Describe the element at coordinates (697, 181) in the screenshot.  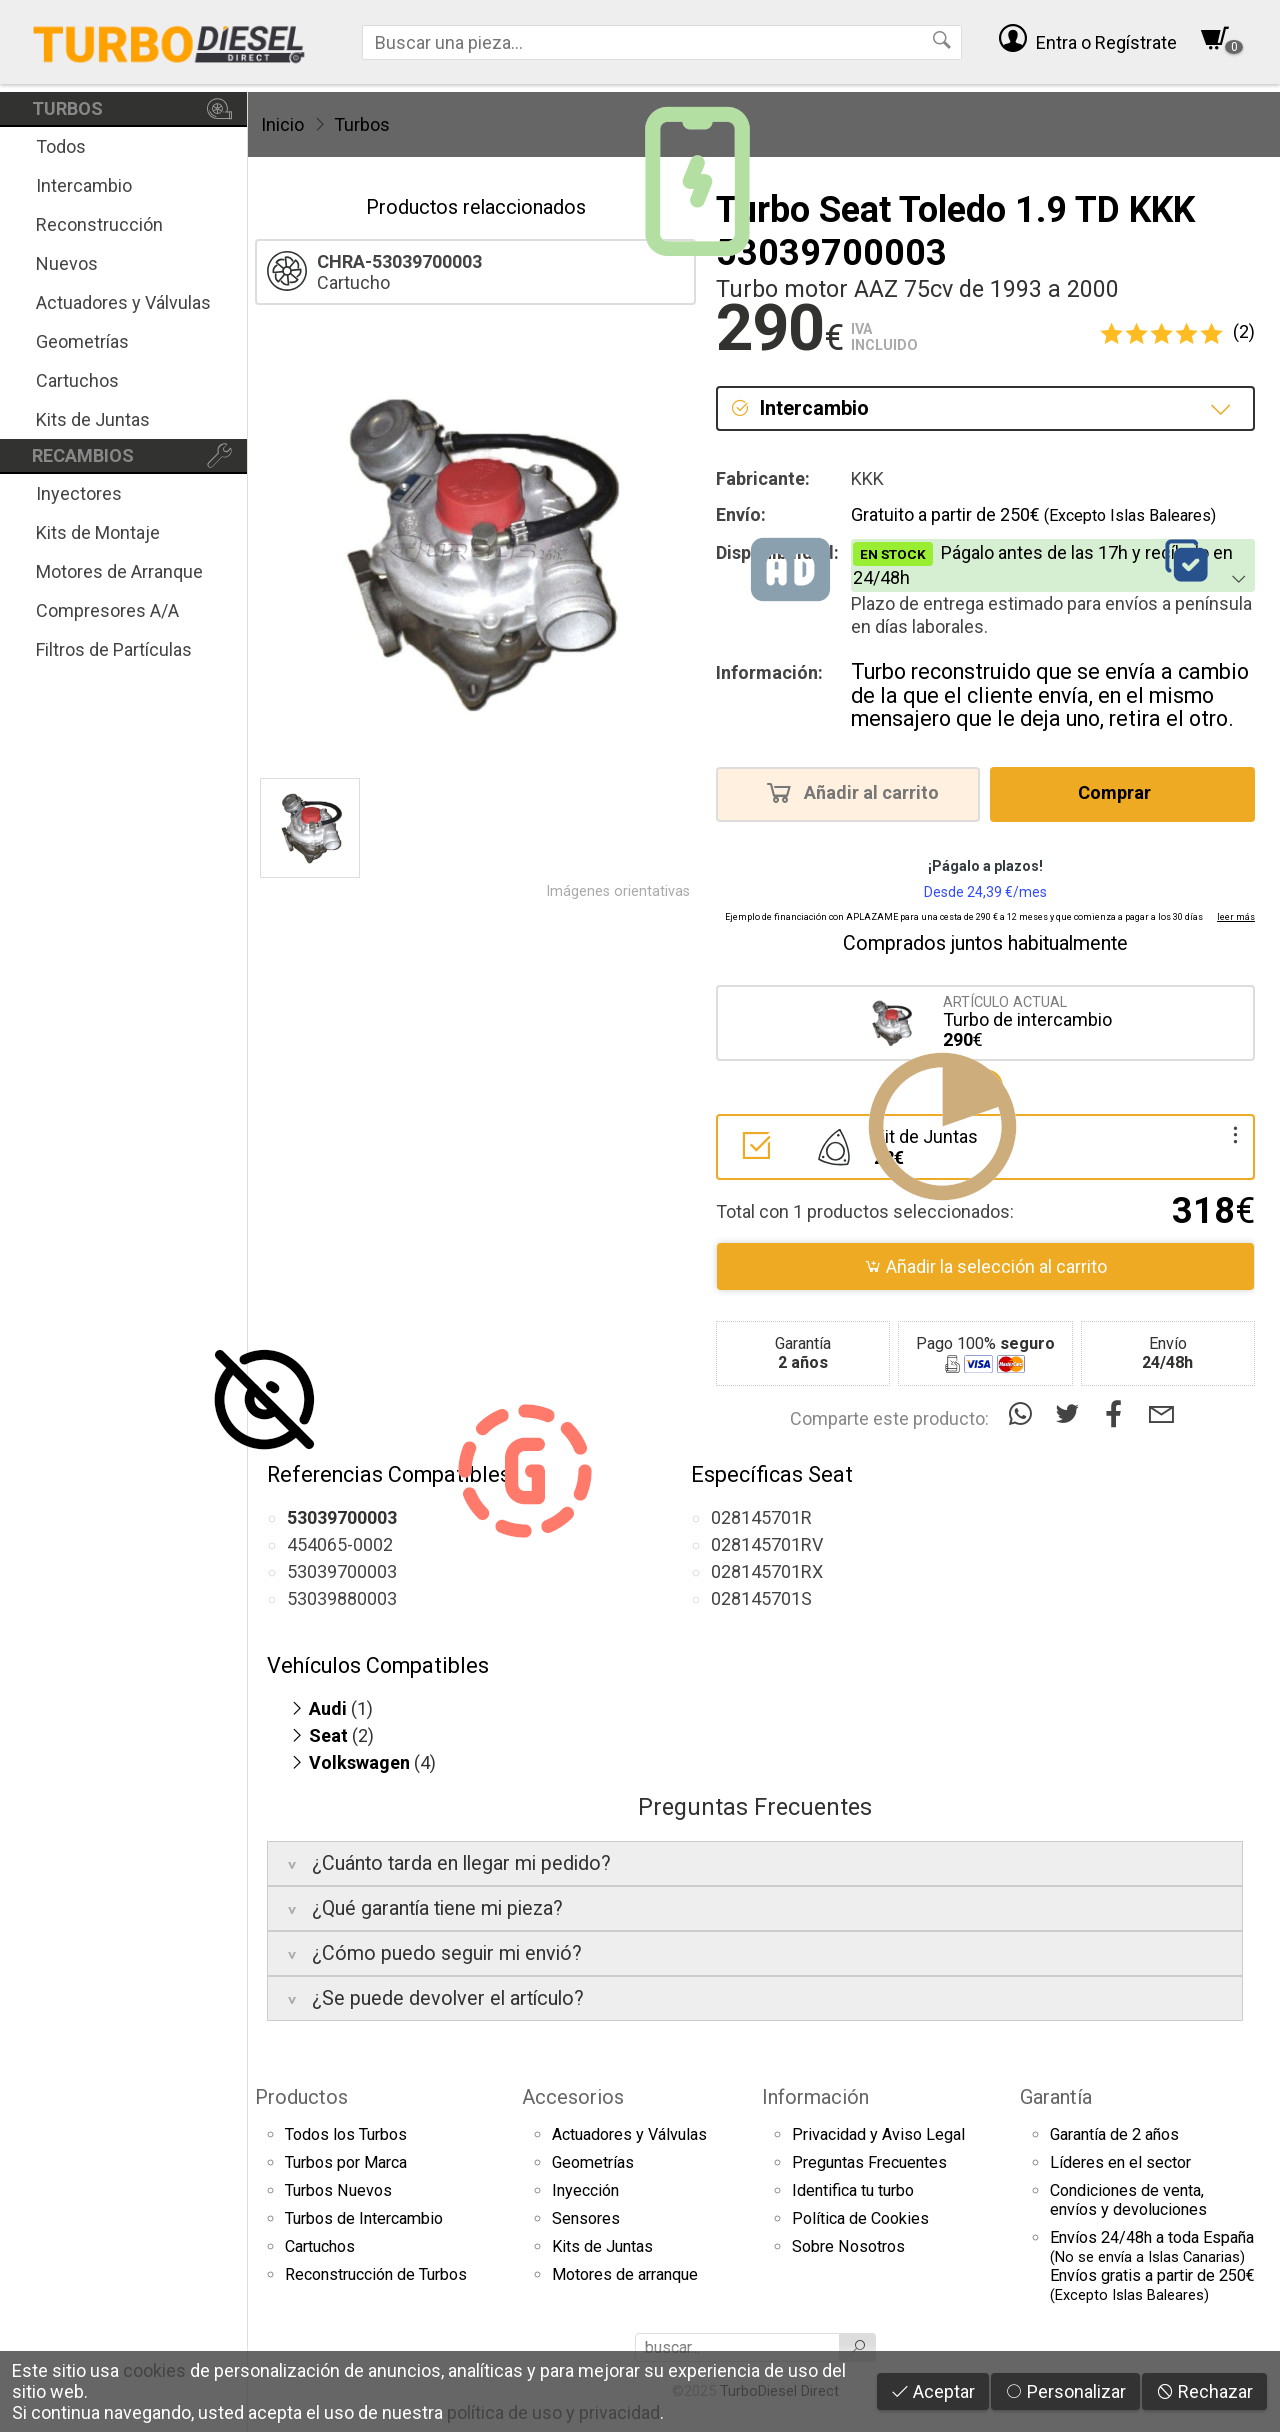
I see `indicates device is currently charging` at that location.